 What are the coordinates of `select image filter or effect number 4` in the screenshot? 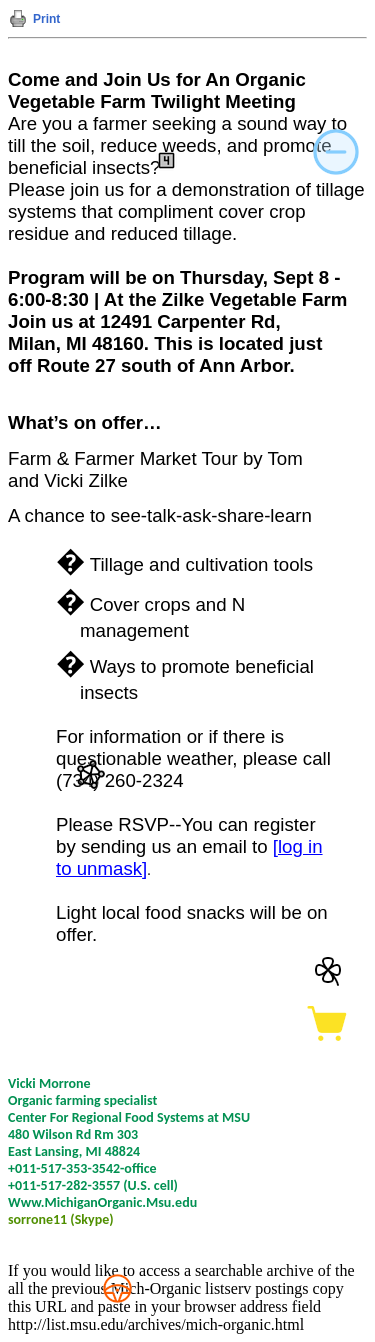 It's located at (166, 160).